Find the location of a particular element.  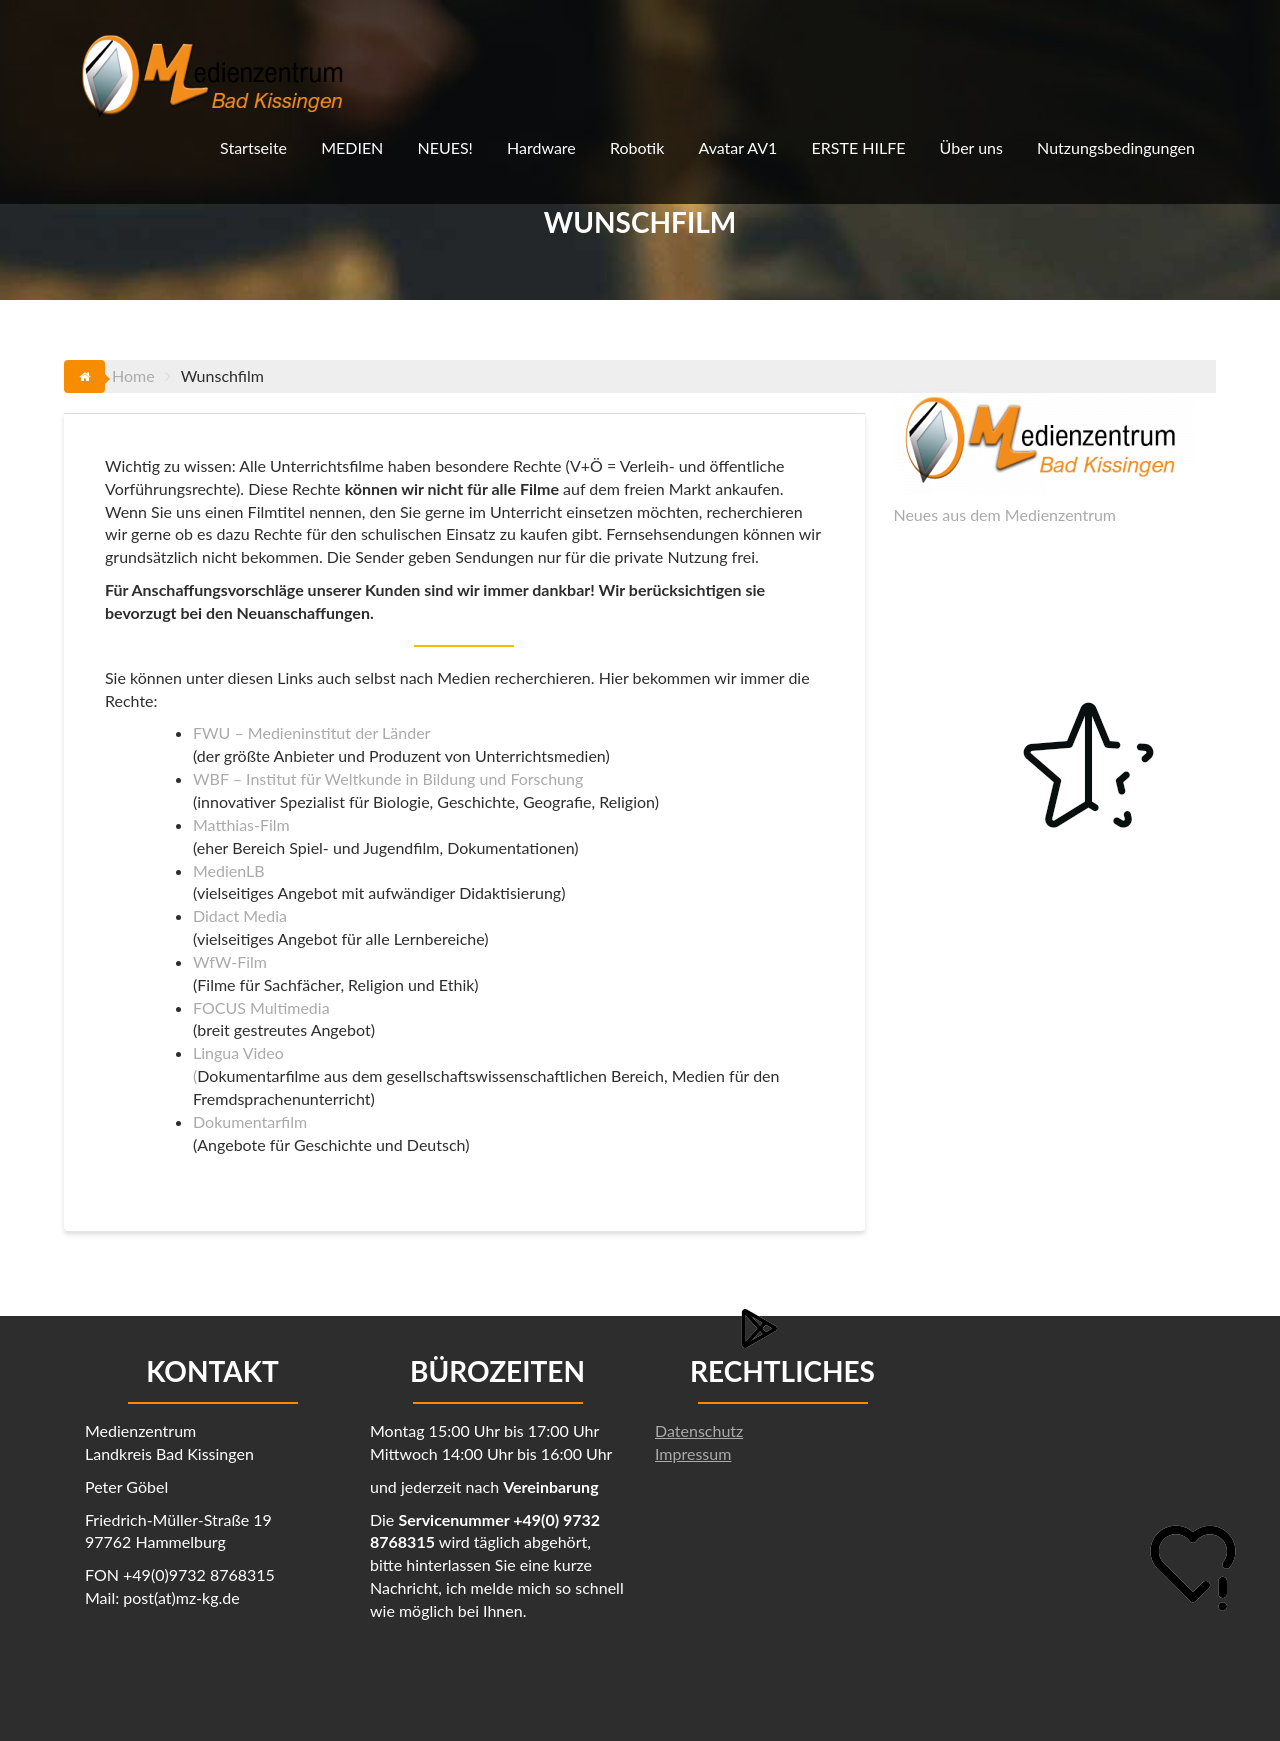

open google play store is located at coordinates (759, 1328).